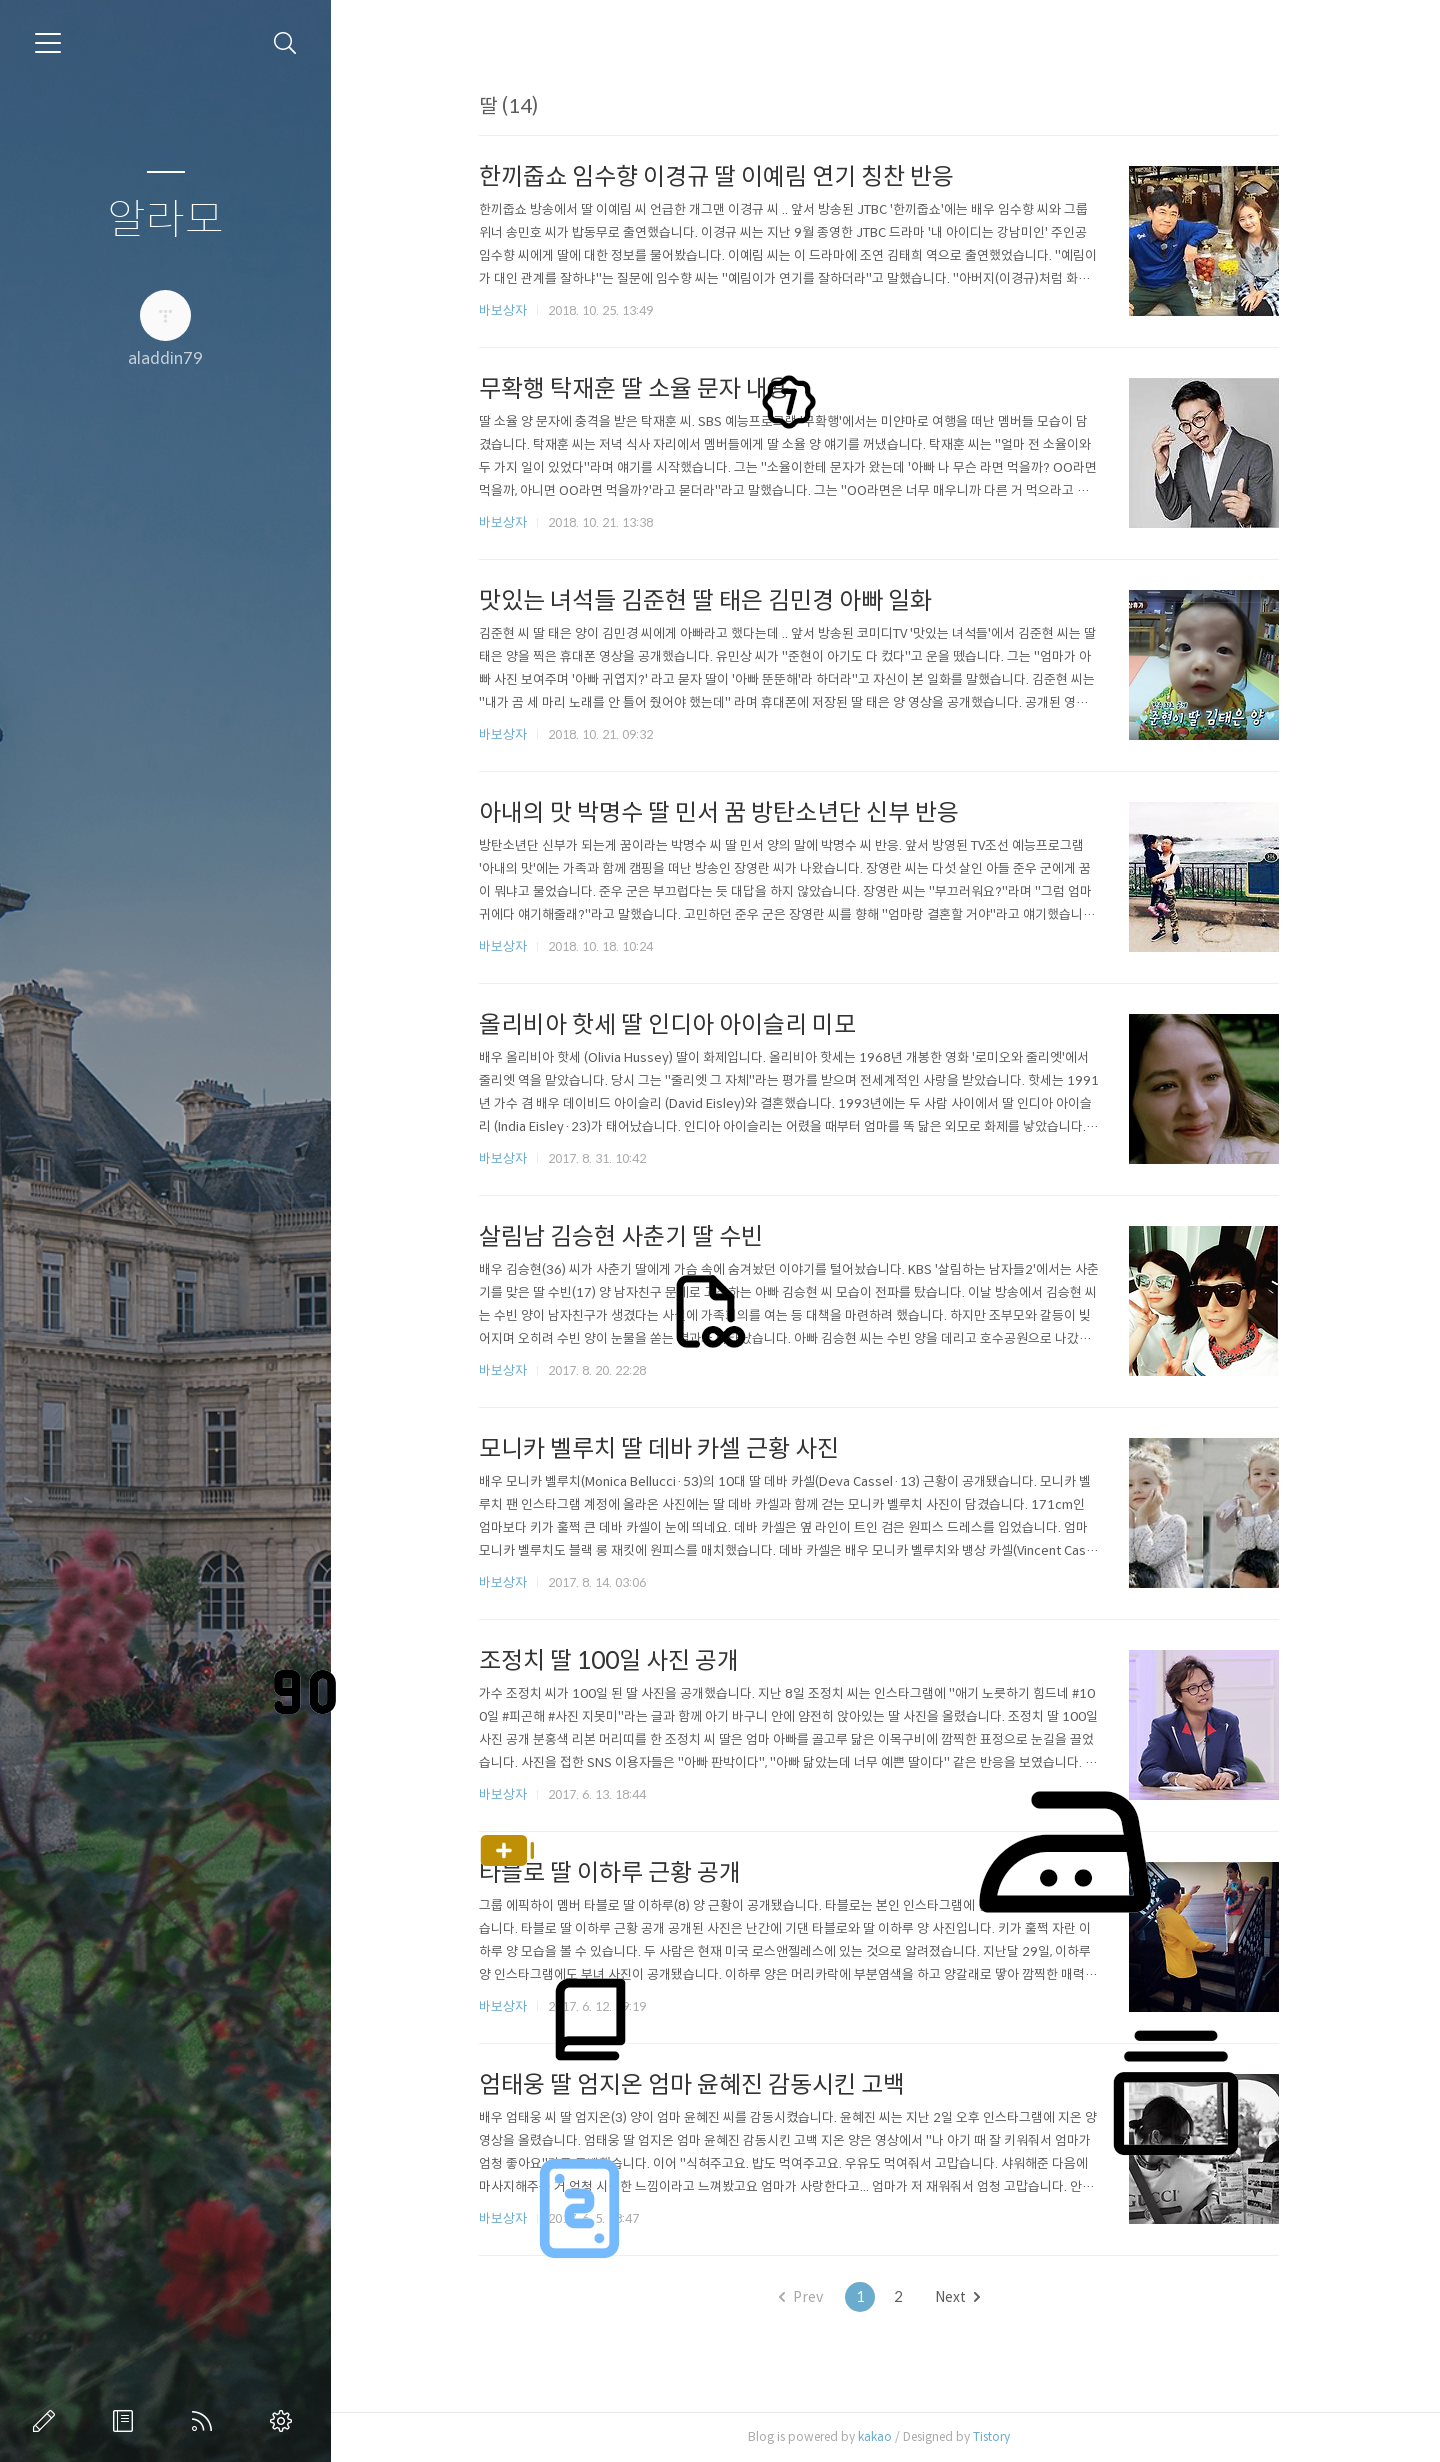 Image resolution: width=1440 pixels, height=2462 pixels. I want to click on displays the number 90 as a badge or counter, so click(305, 1692).